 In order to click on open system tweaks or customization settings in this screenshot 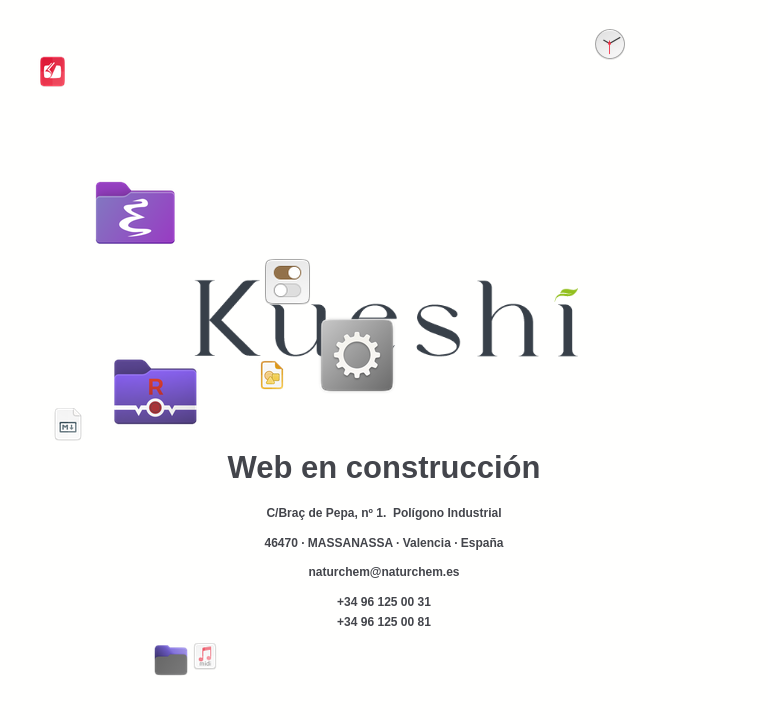, I will do `click(287, 281)`.